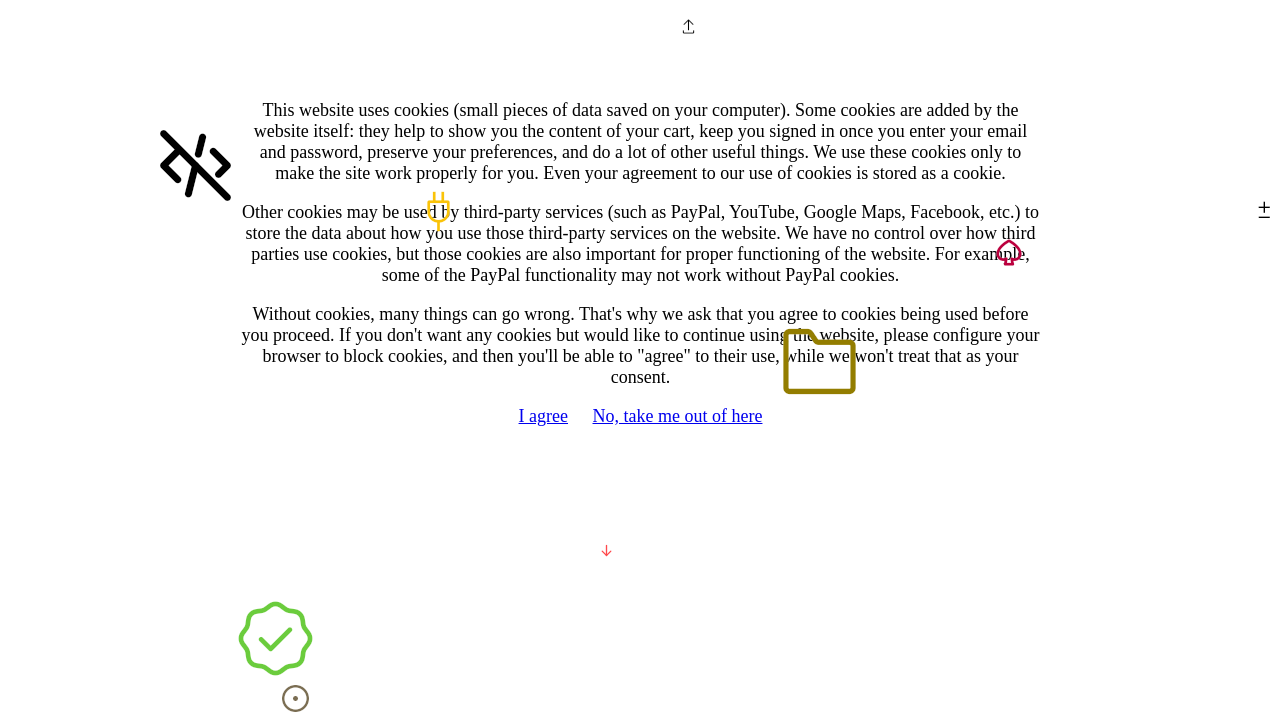  What do you see at coordinates (438, 211) in the screenshot?
I see `connect to a power source or external device` at bounding box center [438, 211].